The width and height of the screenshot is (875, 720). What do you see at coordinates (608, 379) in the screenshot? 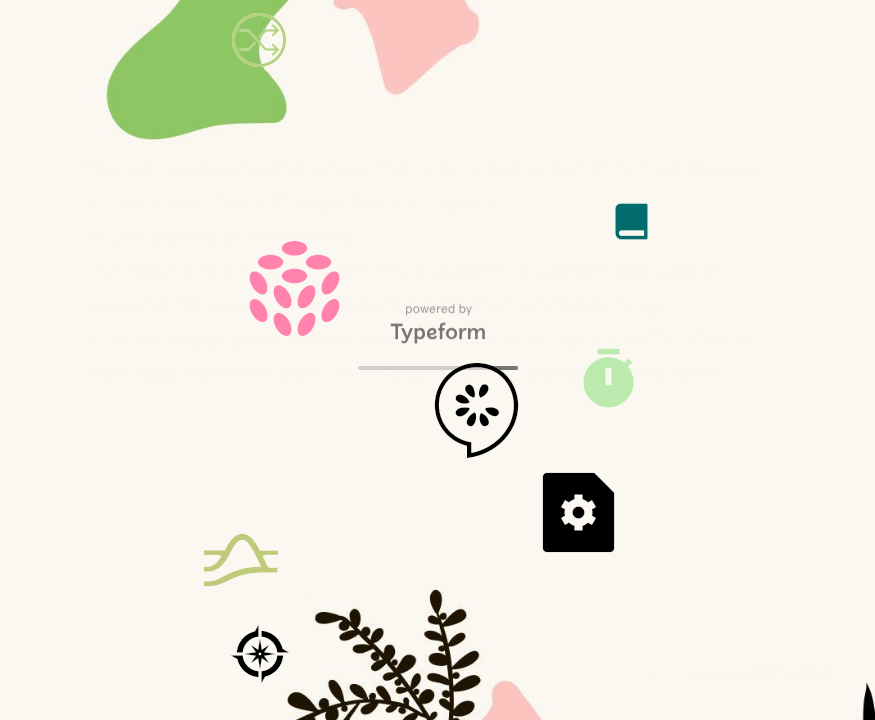
I see `start or set a timer` at bounding box center [608, 379].